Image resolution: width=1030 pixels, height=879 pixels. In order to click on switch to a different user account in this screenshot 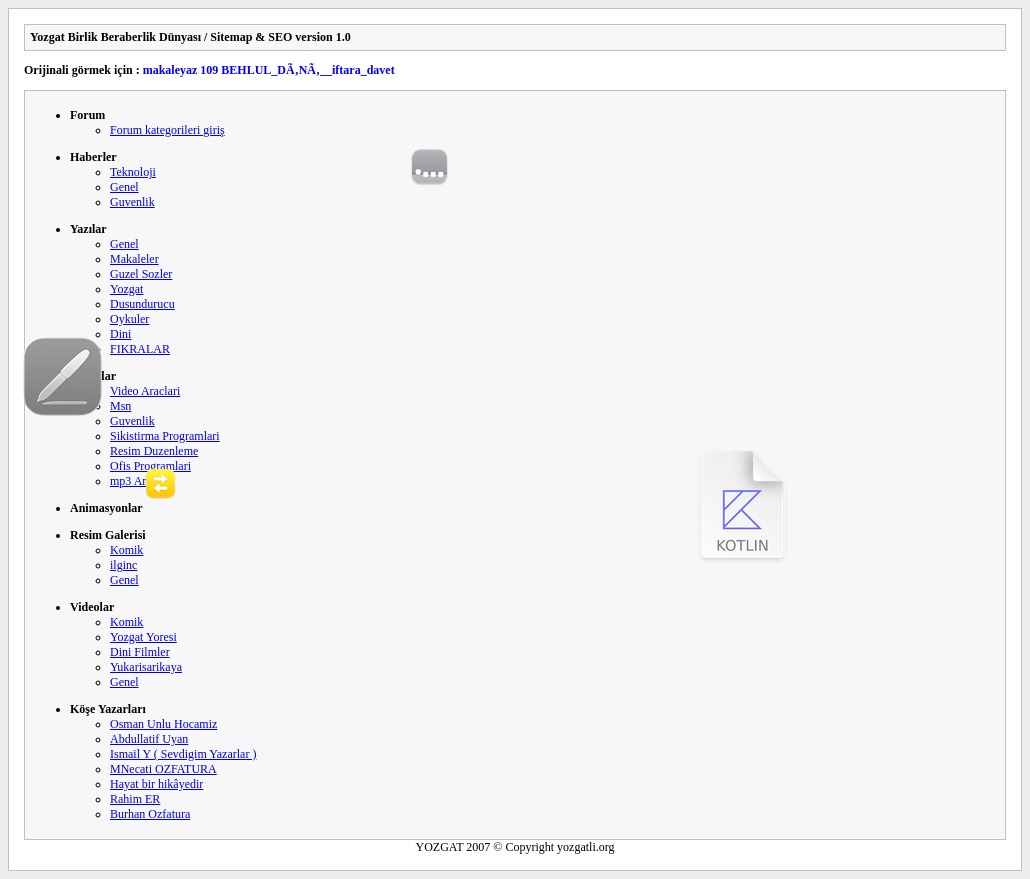, I will do `click(160, 483)`.